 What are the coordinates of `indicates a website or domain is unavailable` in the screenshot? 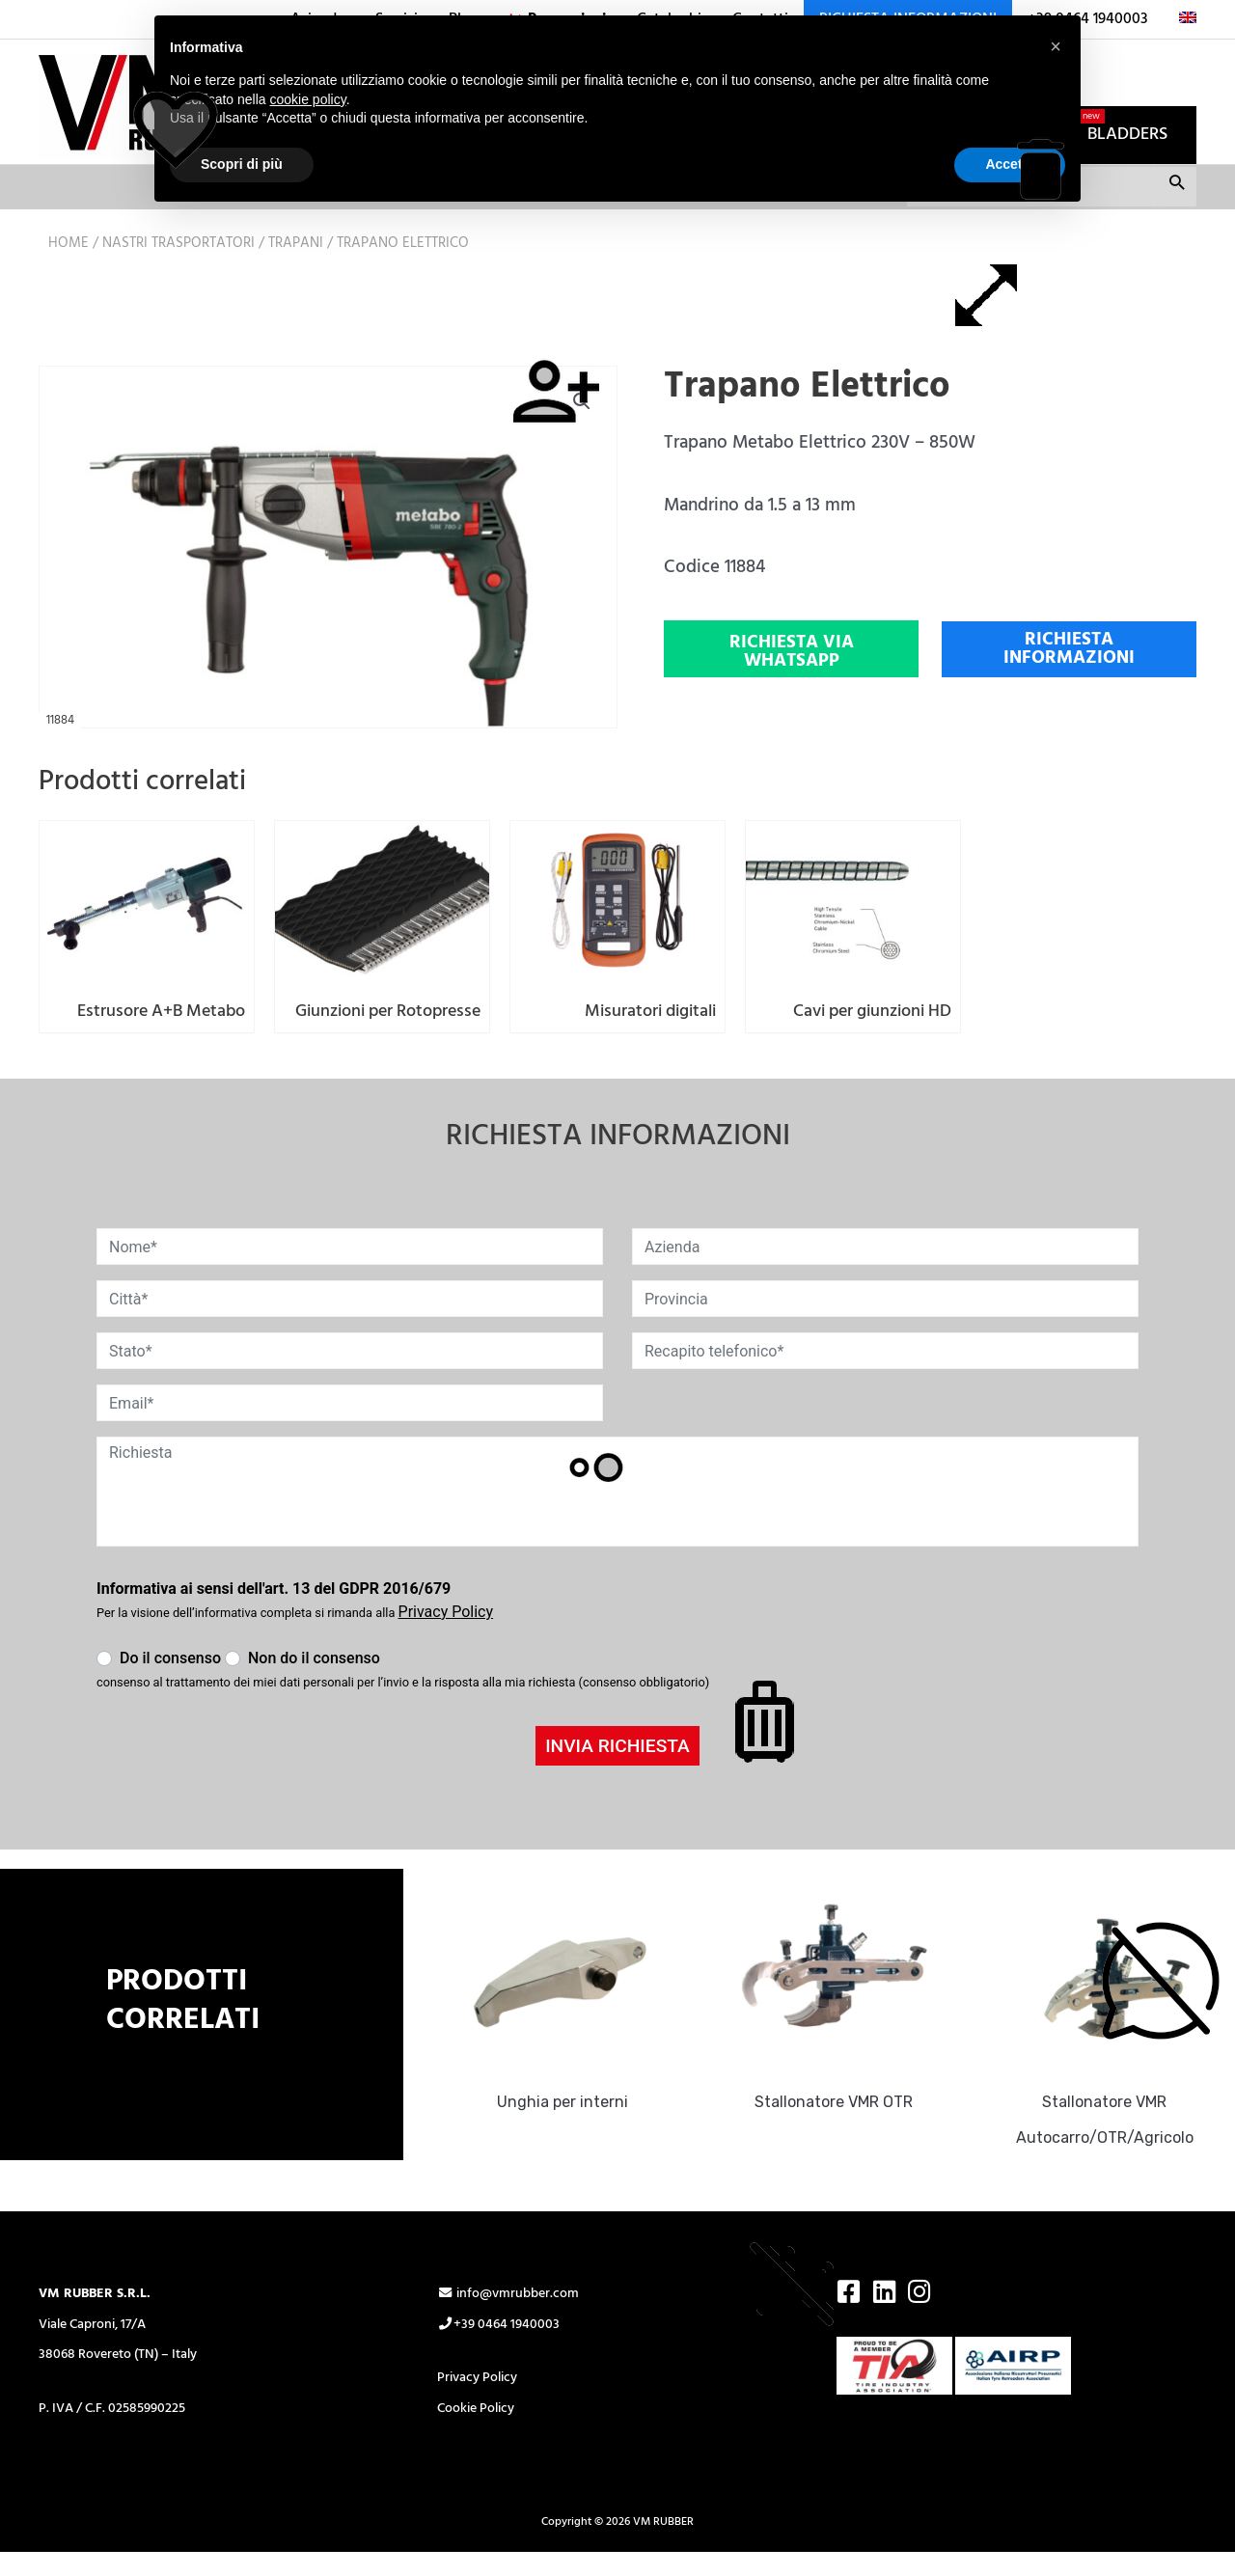 It's located at (795, 2281).